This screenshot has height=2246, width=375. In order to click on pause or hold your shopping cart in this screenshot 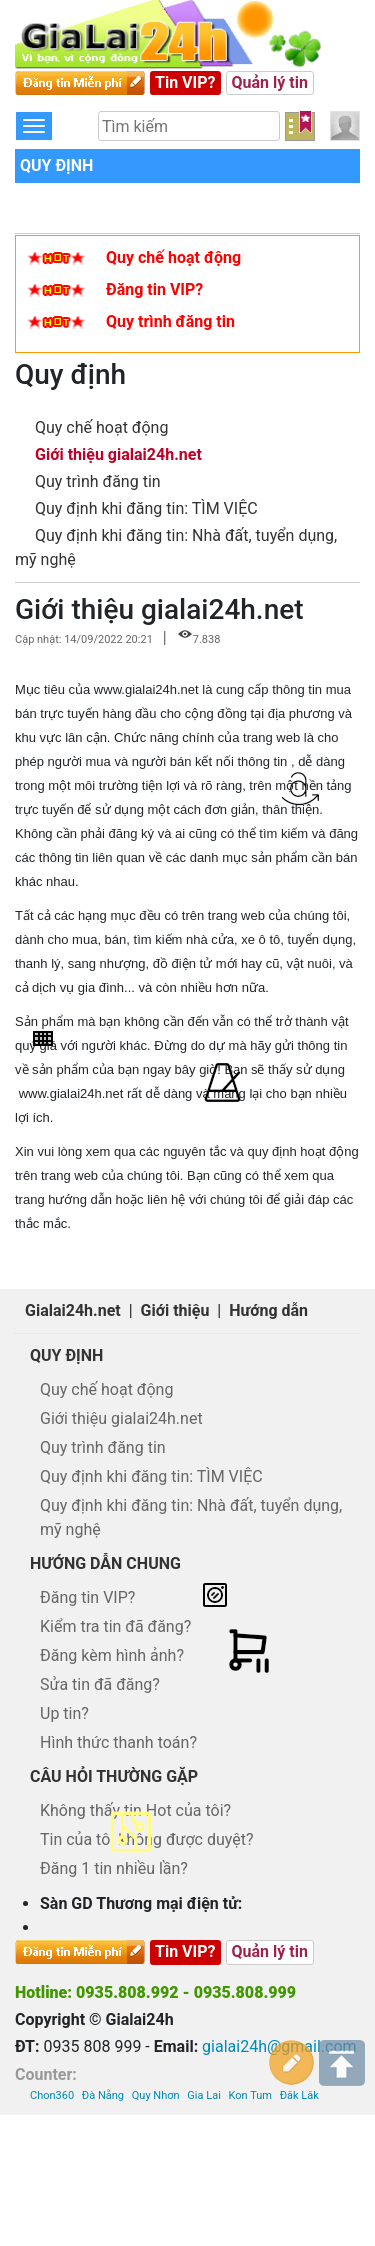, I will do `click(248, 1650)`.